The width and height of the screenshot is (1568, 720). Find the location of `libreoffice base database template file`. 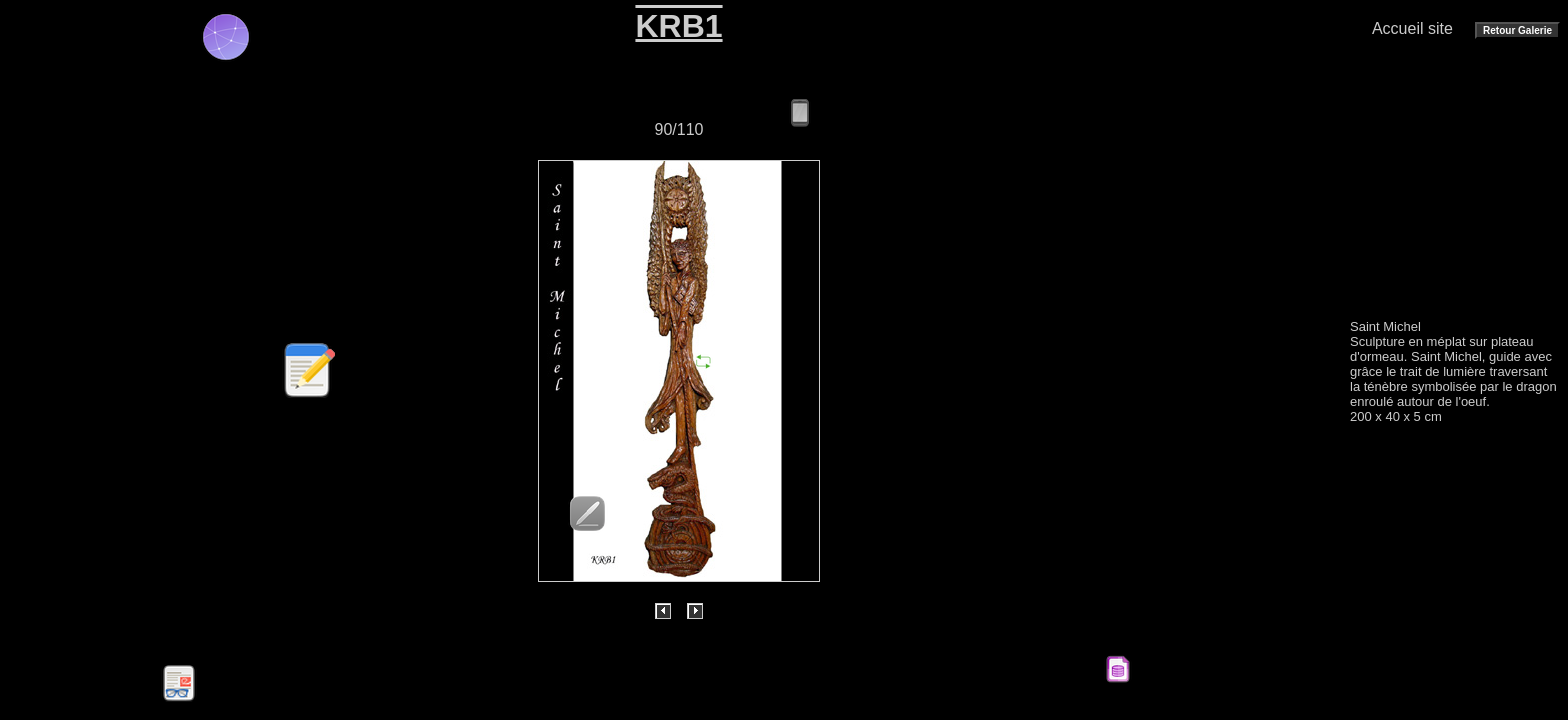

libreoffice base database template file is located at coordinates (1118, 669).